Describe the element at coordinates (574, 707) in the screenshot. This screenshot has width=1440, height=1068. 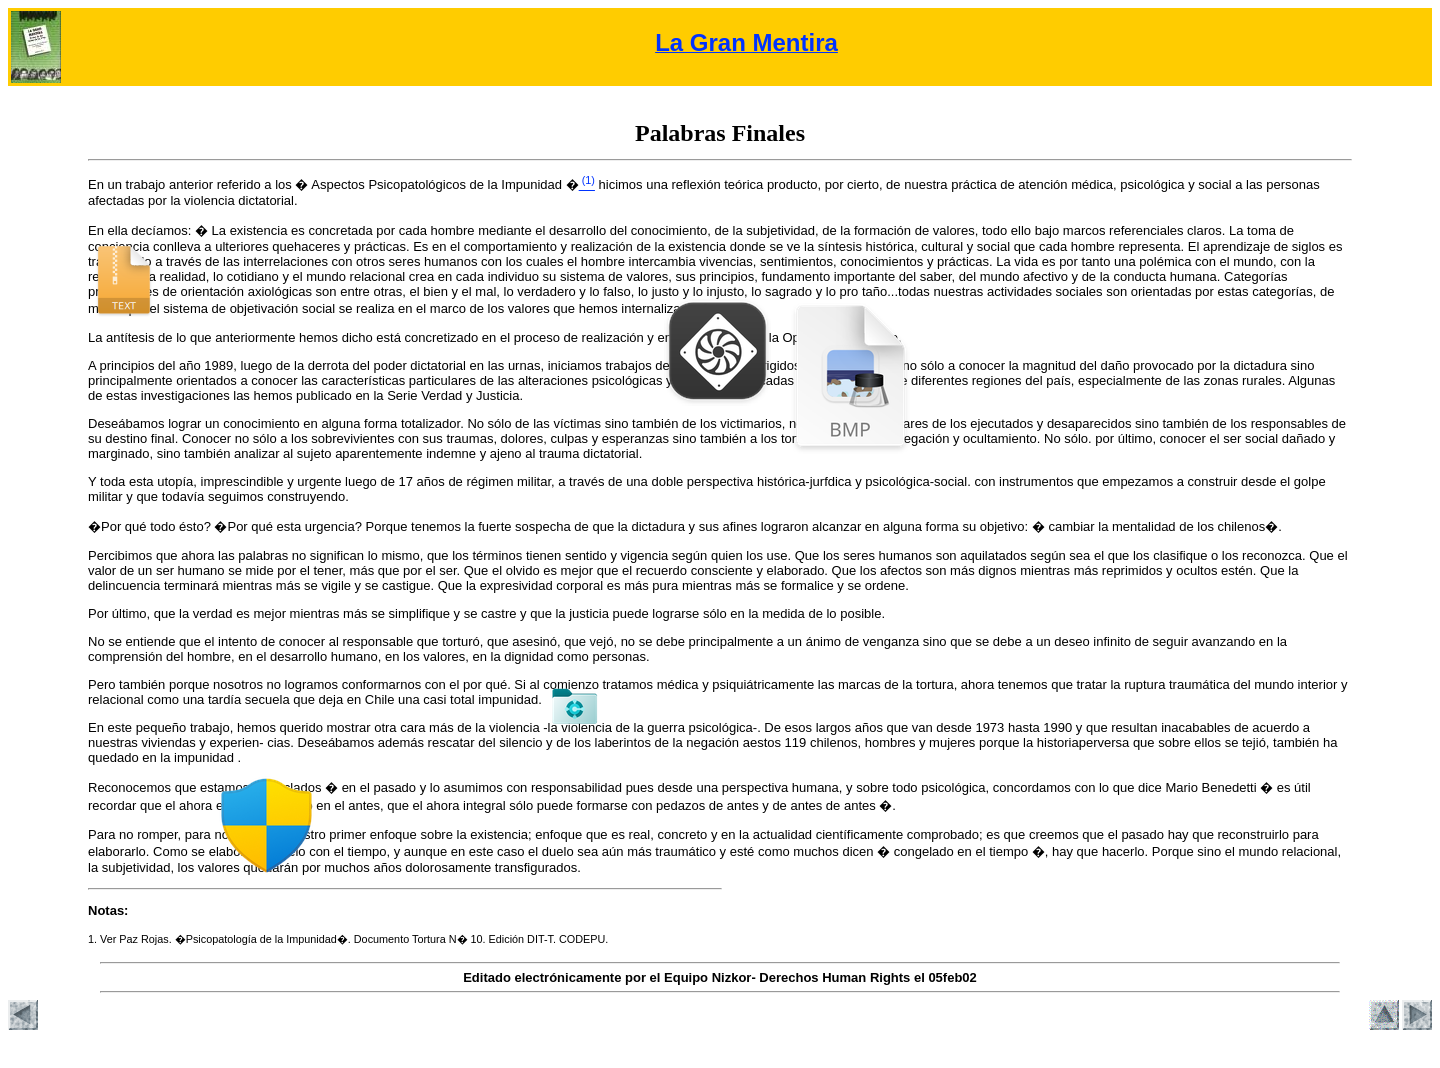
I see `open microsoft dynamics 365 business central files folder` at that location.